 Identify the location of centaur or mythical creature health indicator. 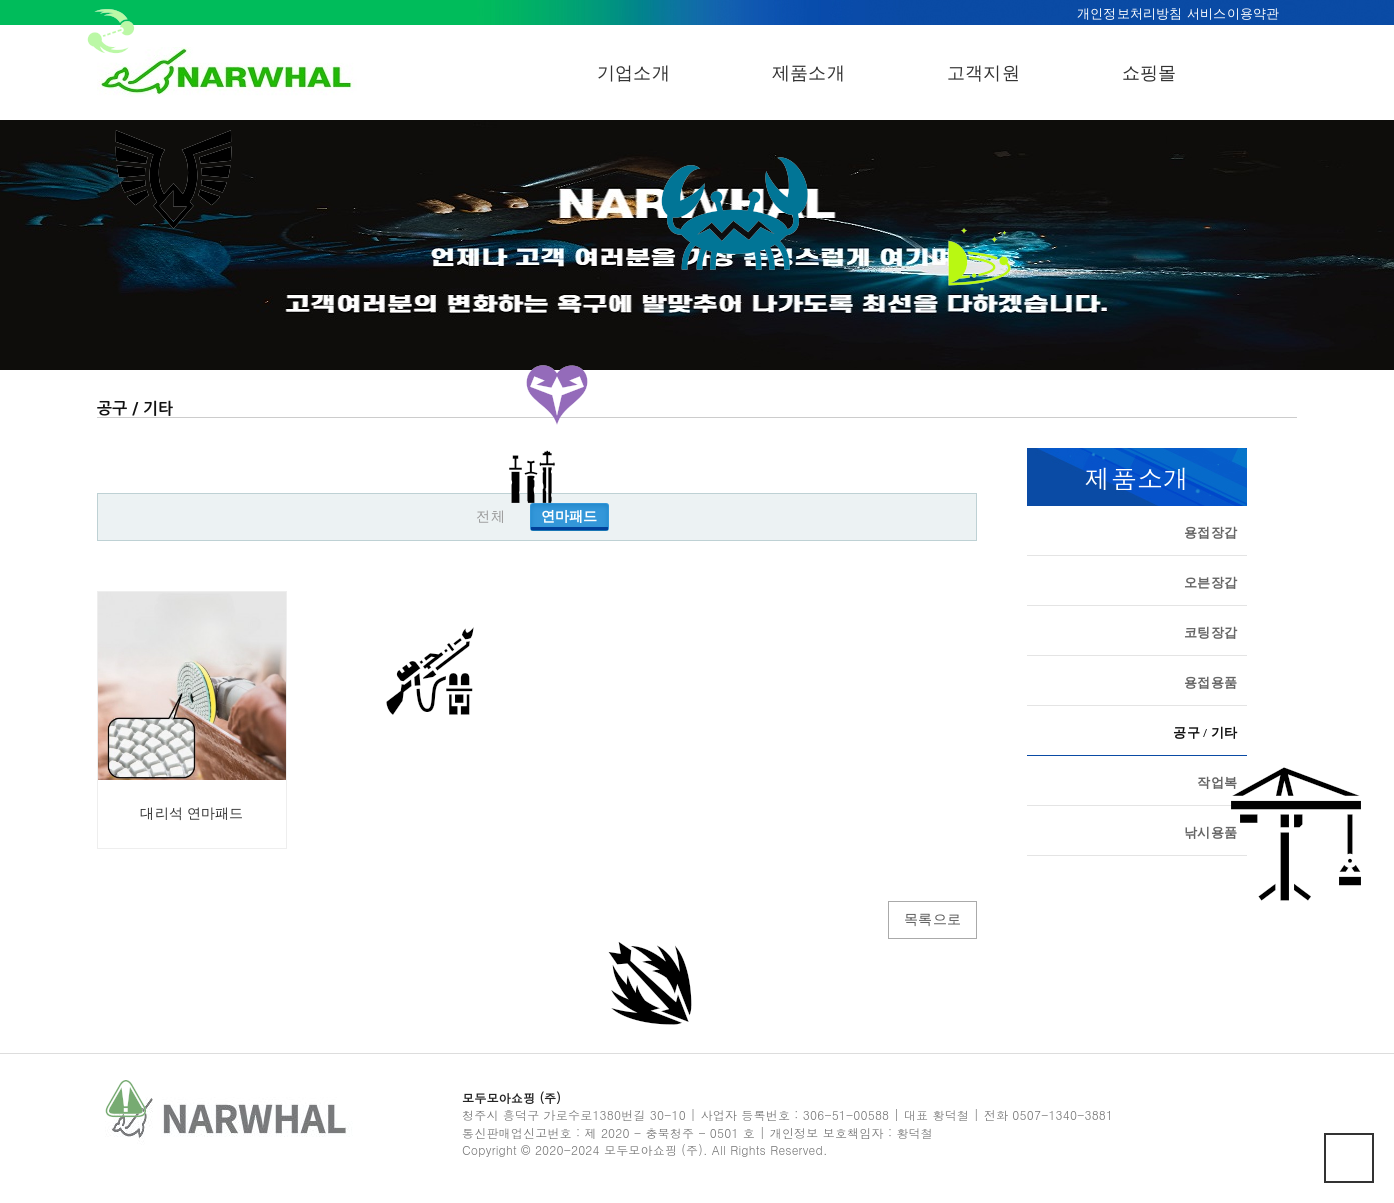
(557, 395).